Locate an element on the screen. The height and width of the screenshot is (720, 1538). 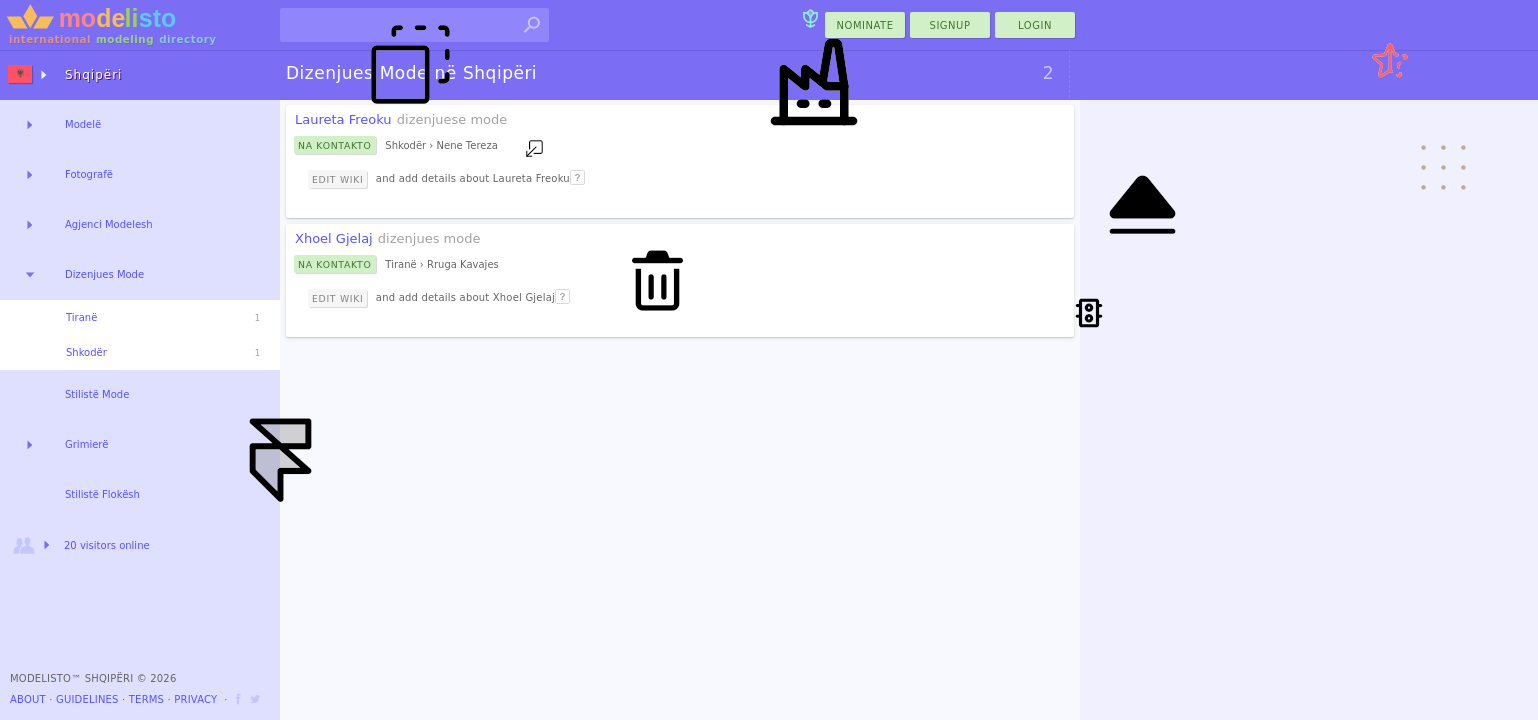
access garden or plant care features is located at coordinates (810, 18).